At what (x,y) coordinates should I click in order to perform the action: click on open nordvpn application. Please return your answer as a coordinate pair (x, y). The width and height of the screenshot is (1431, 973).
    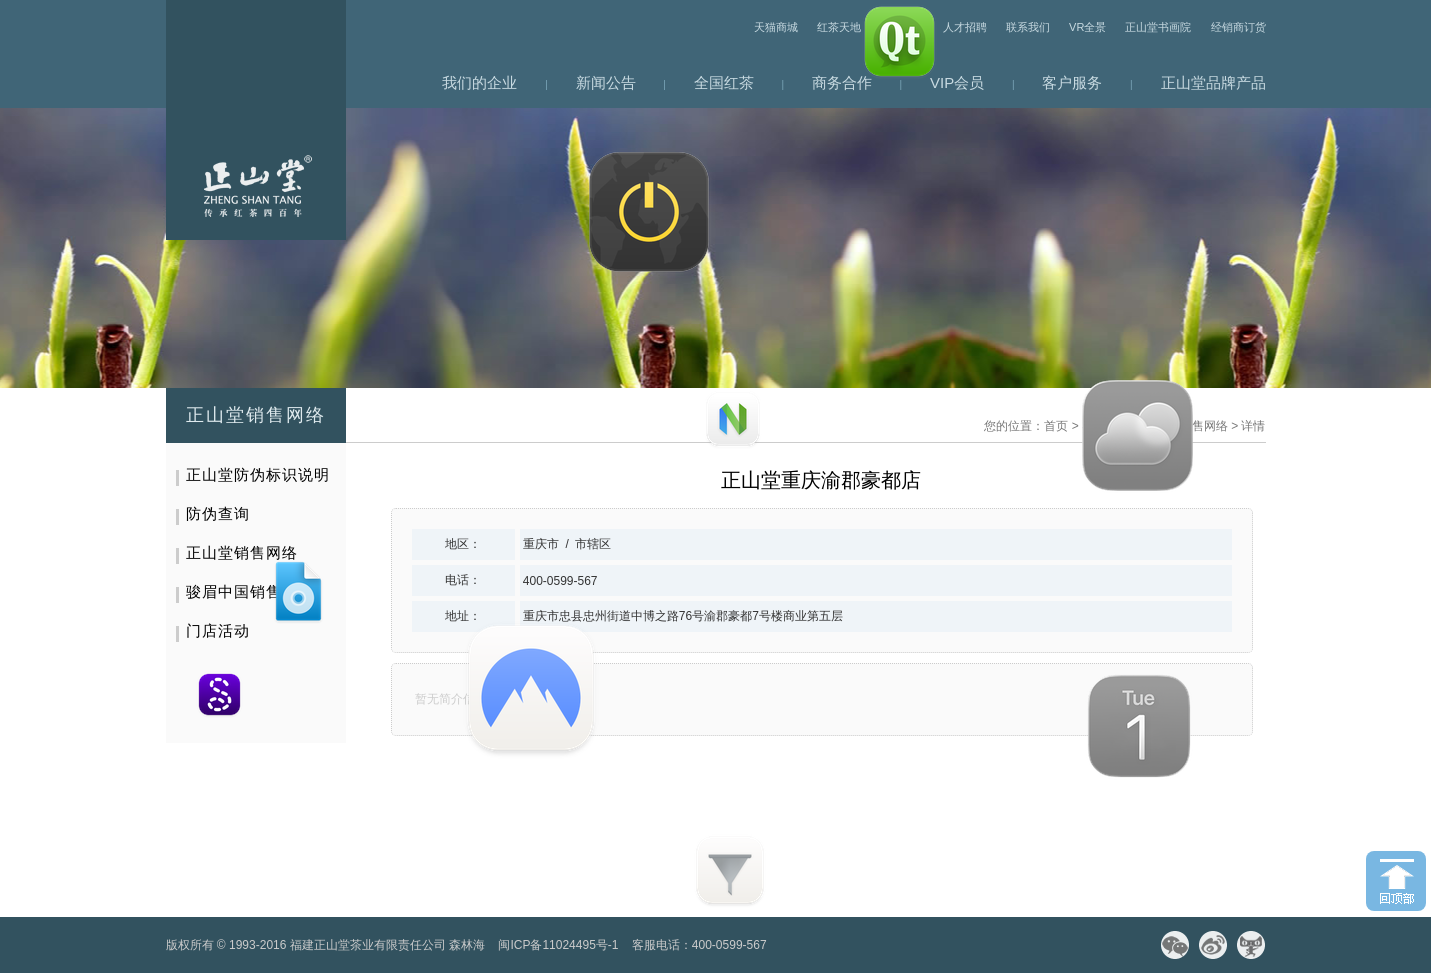
    Looking at the image, I should click on (531, 688).